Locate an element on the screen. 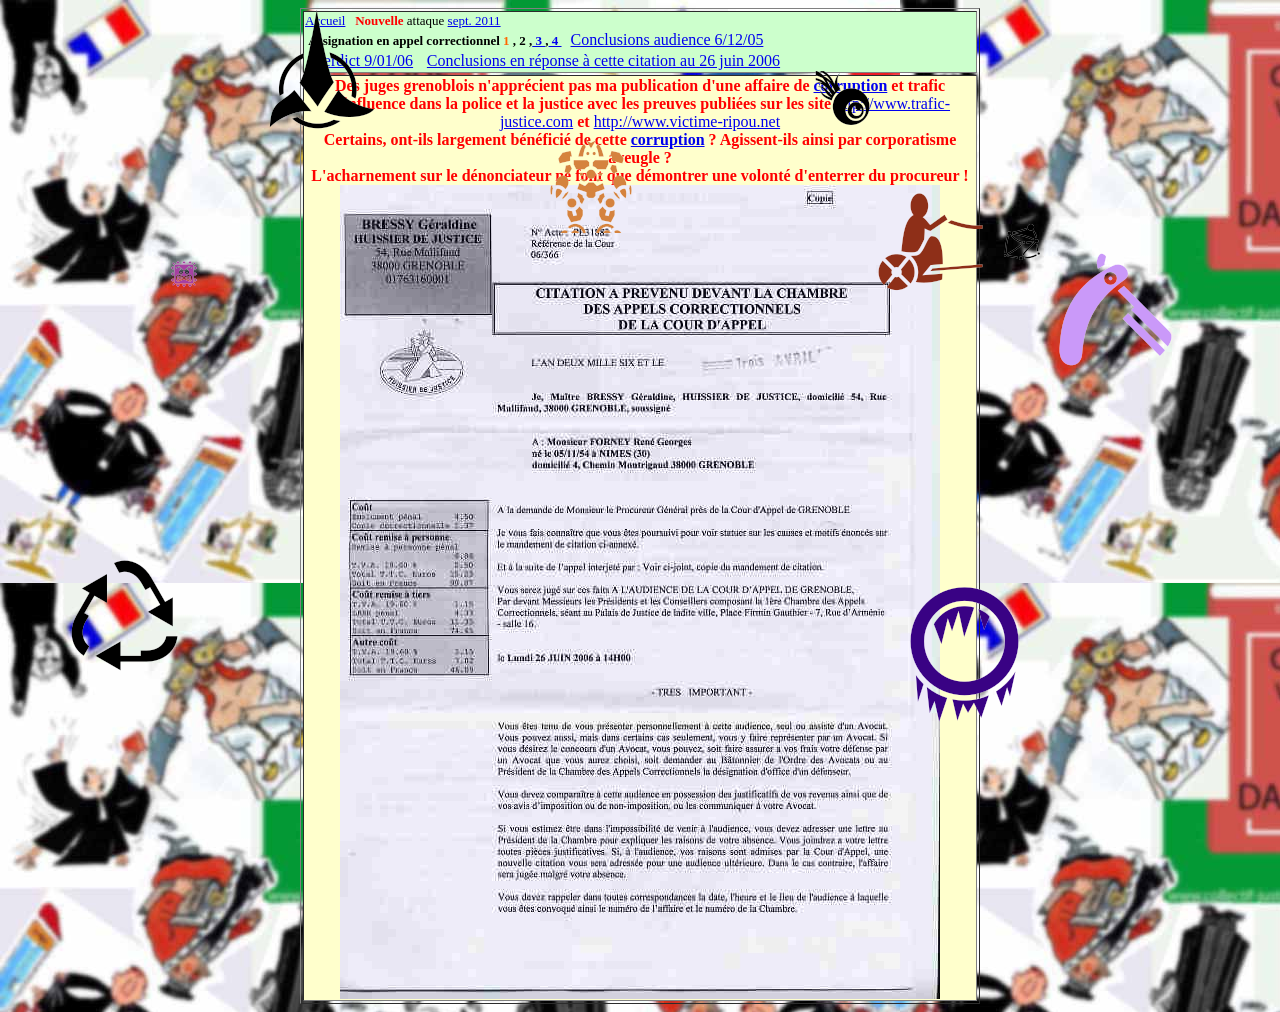 This screenshot has width=1280, height=1012. equip a frost ring item is located at coordinates (964, 654).